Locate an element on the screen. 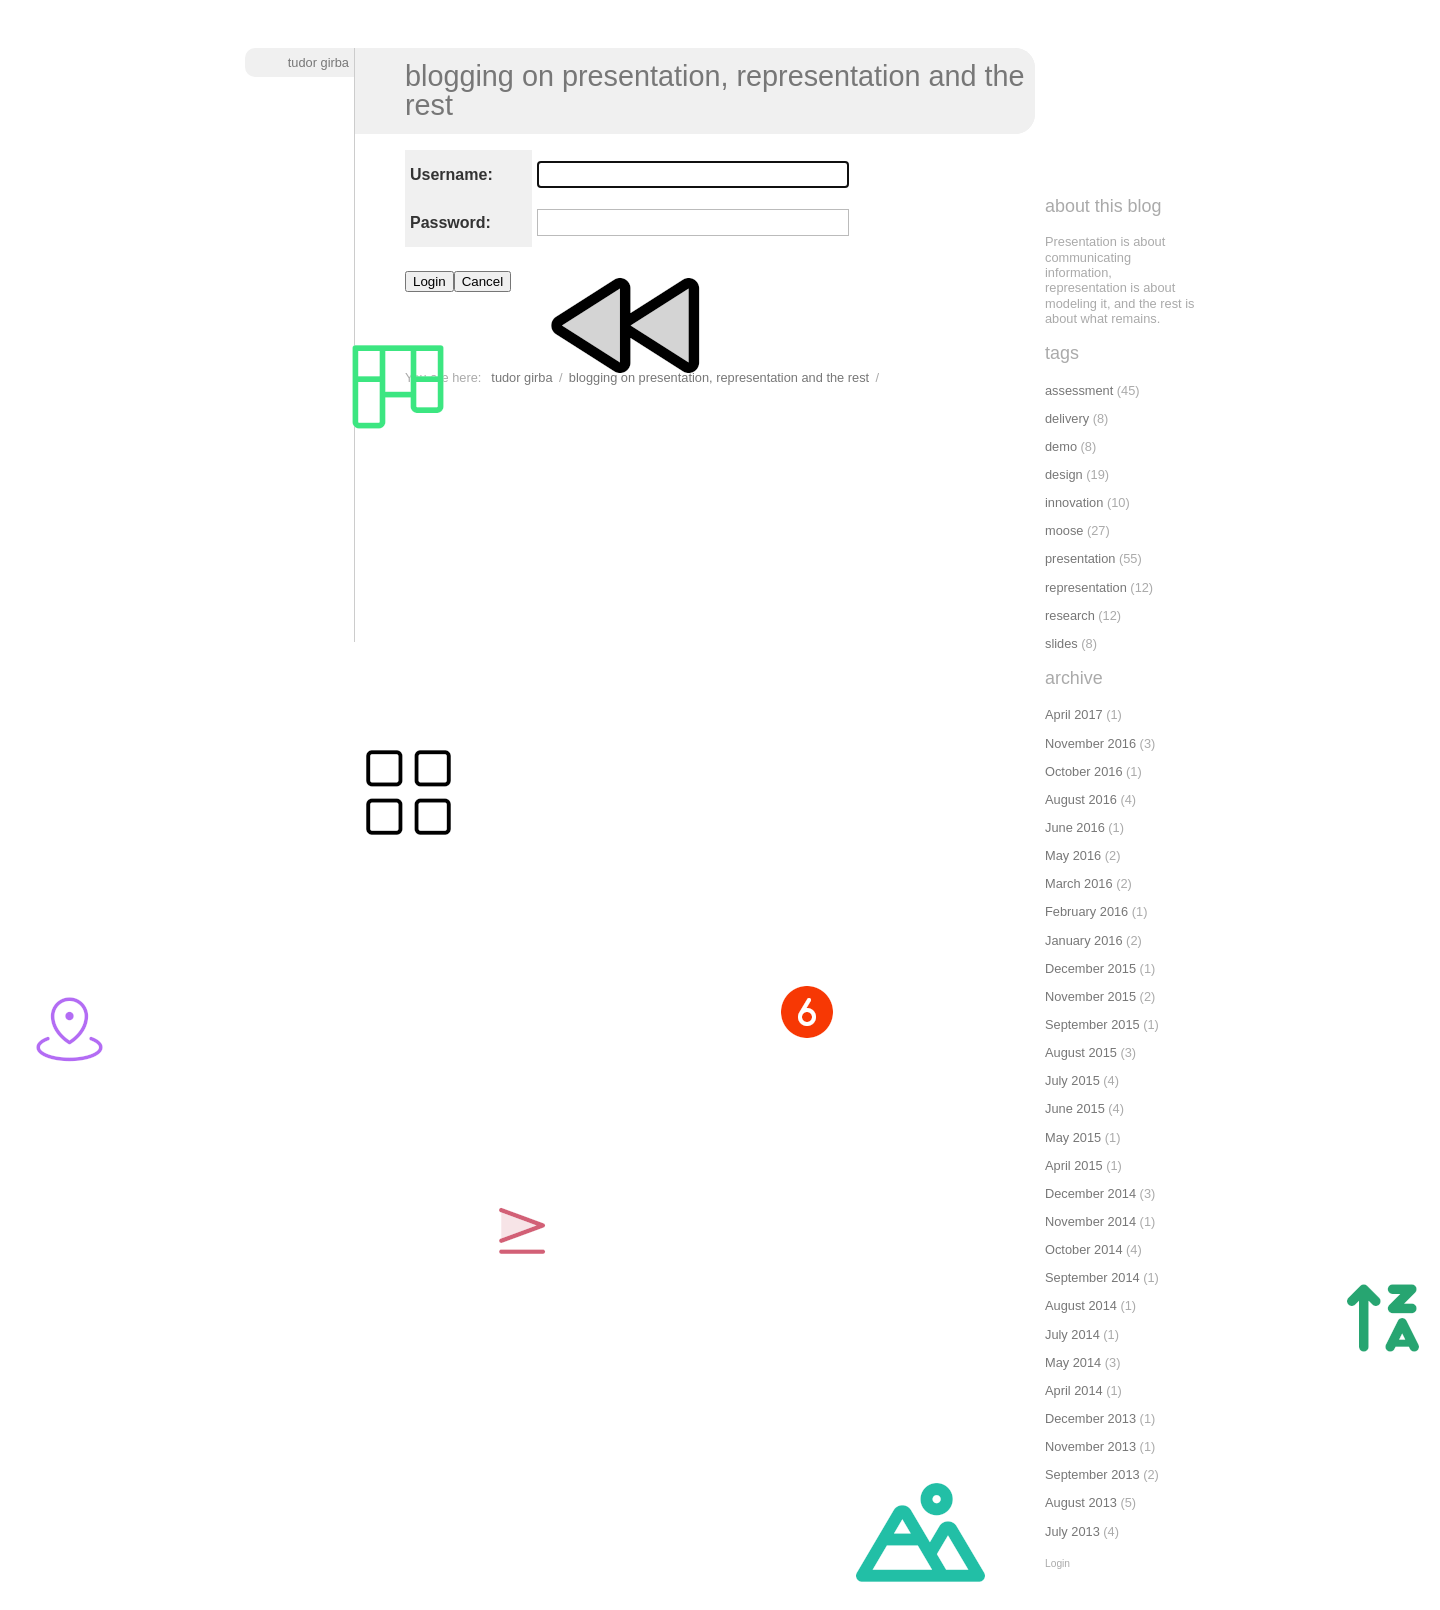 This screenshot has height=1610, width=1440. apply a "greater than or equal to" filter condition is located at coordinates (521, 1232).